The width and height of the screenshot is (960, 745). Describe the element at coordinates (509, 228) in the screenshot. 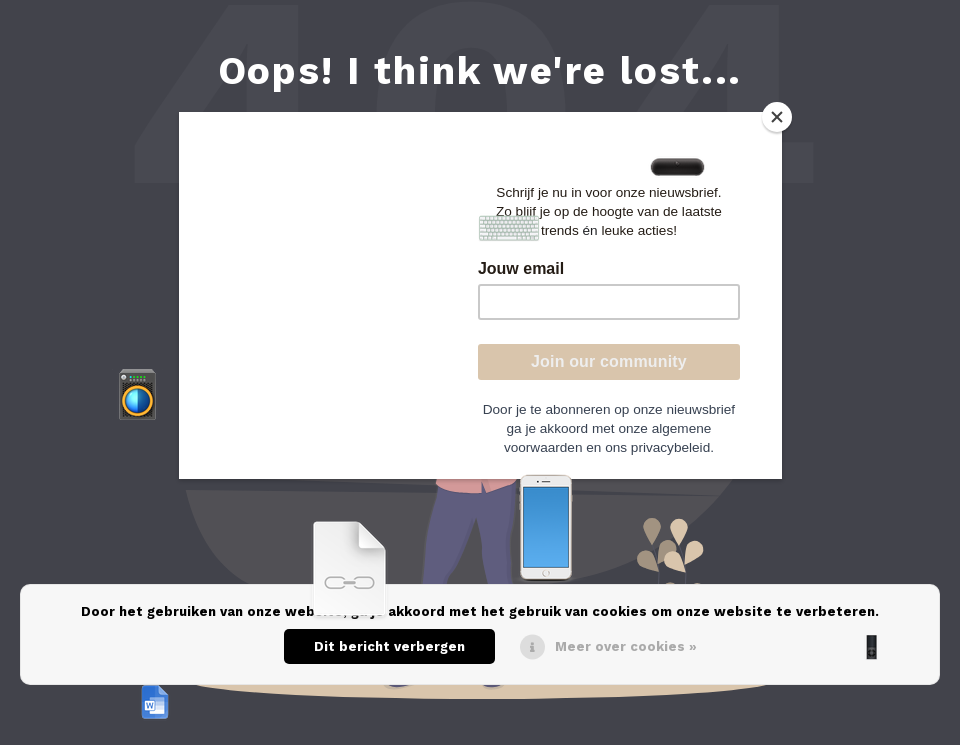

I see `connect to a bluetooth keyboard` at that location.